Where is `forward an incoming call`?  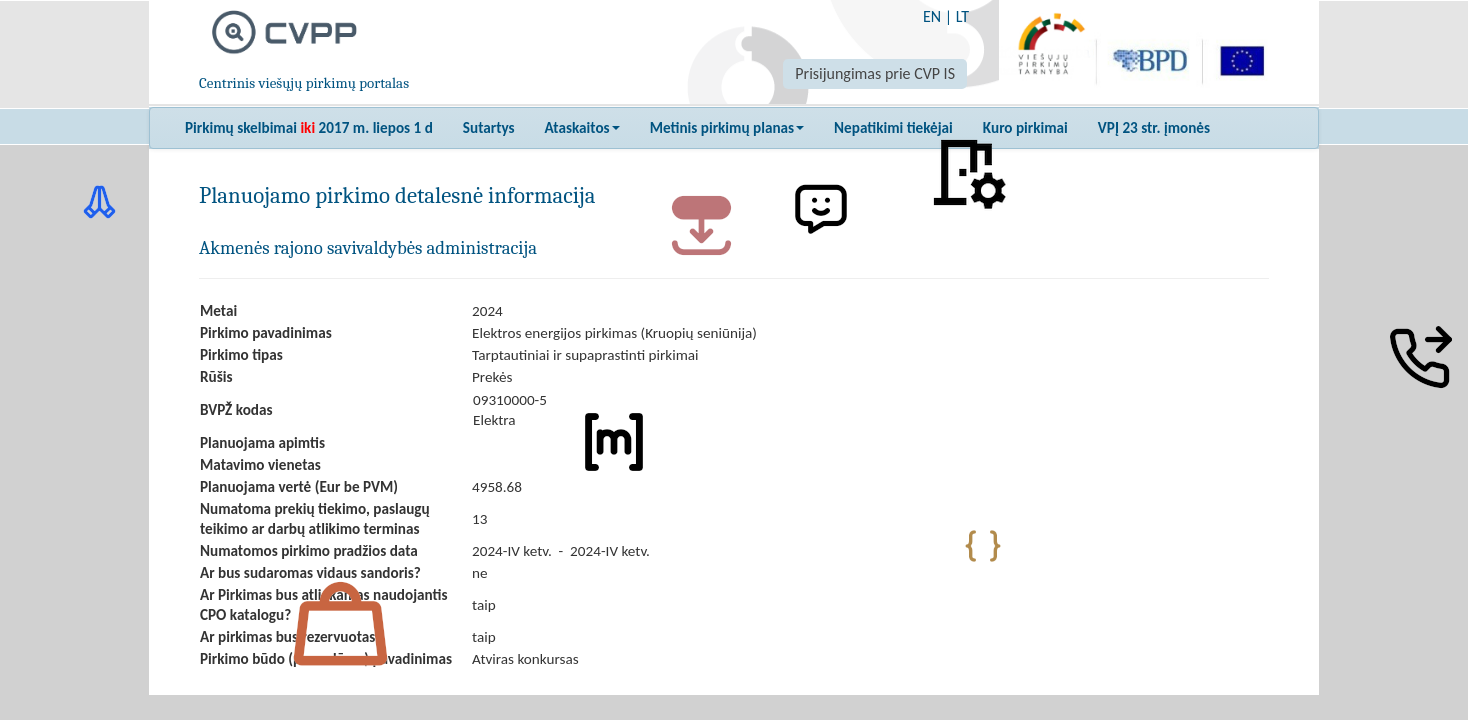 forward an incoming call is located at coordinates (1419, 358).